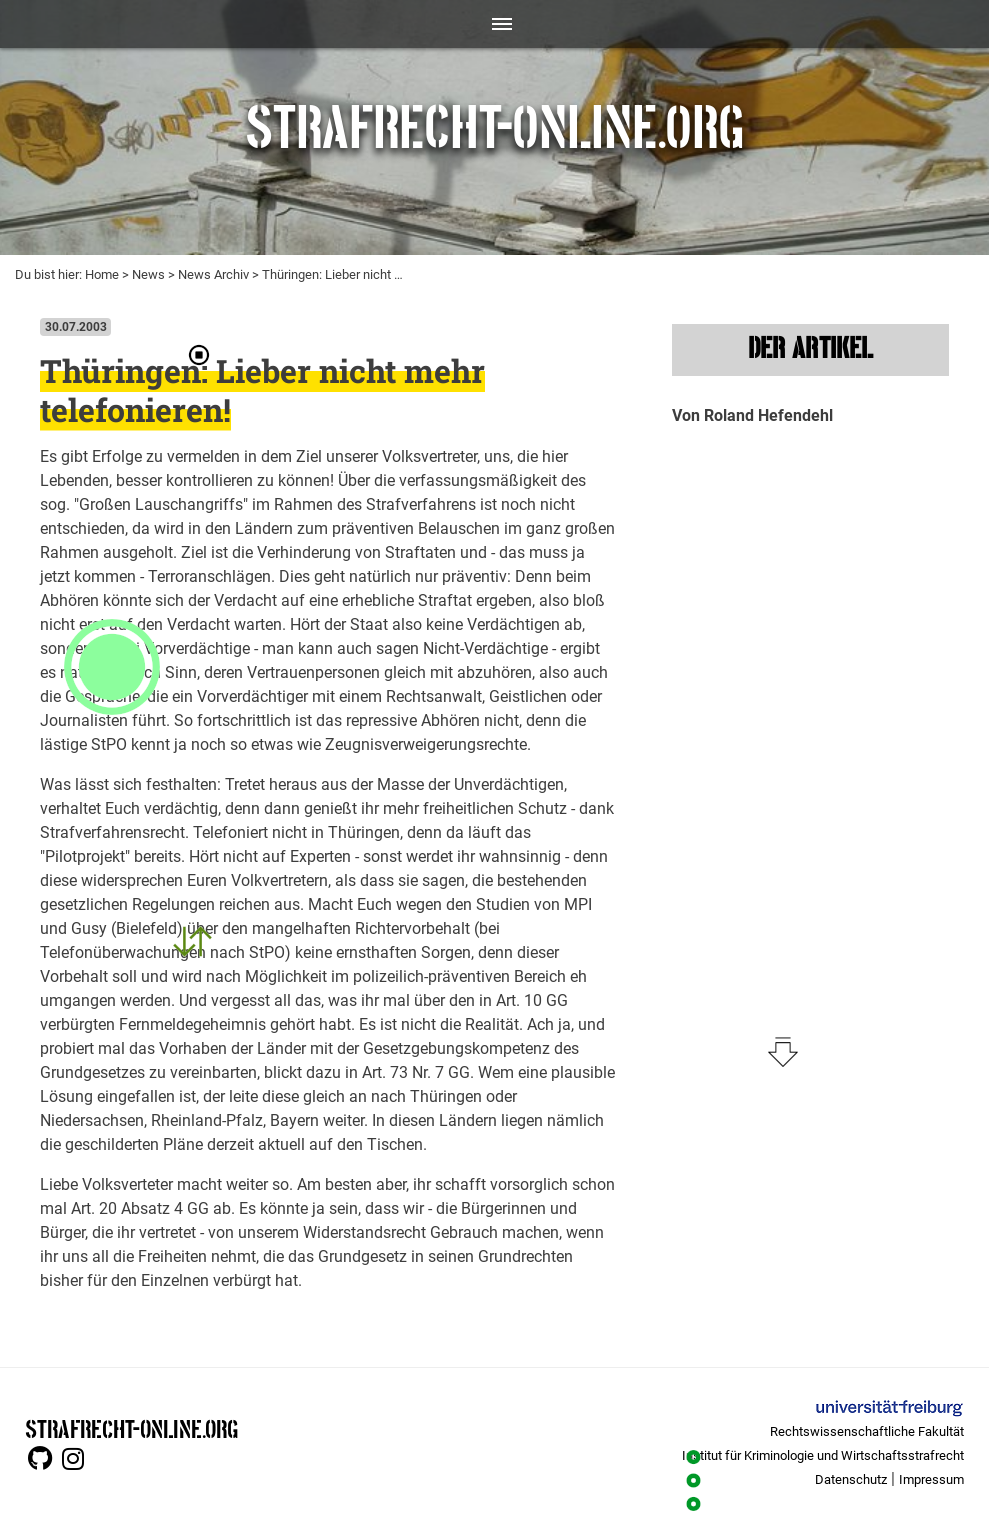 The height and width of the screenshot is (1538, 989). What do you see at coordinates (783, 1051) in the screenshot?
I see `download file or content` at bounding box center [783, 1051].